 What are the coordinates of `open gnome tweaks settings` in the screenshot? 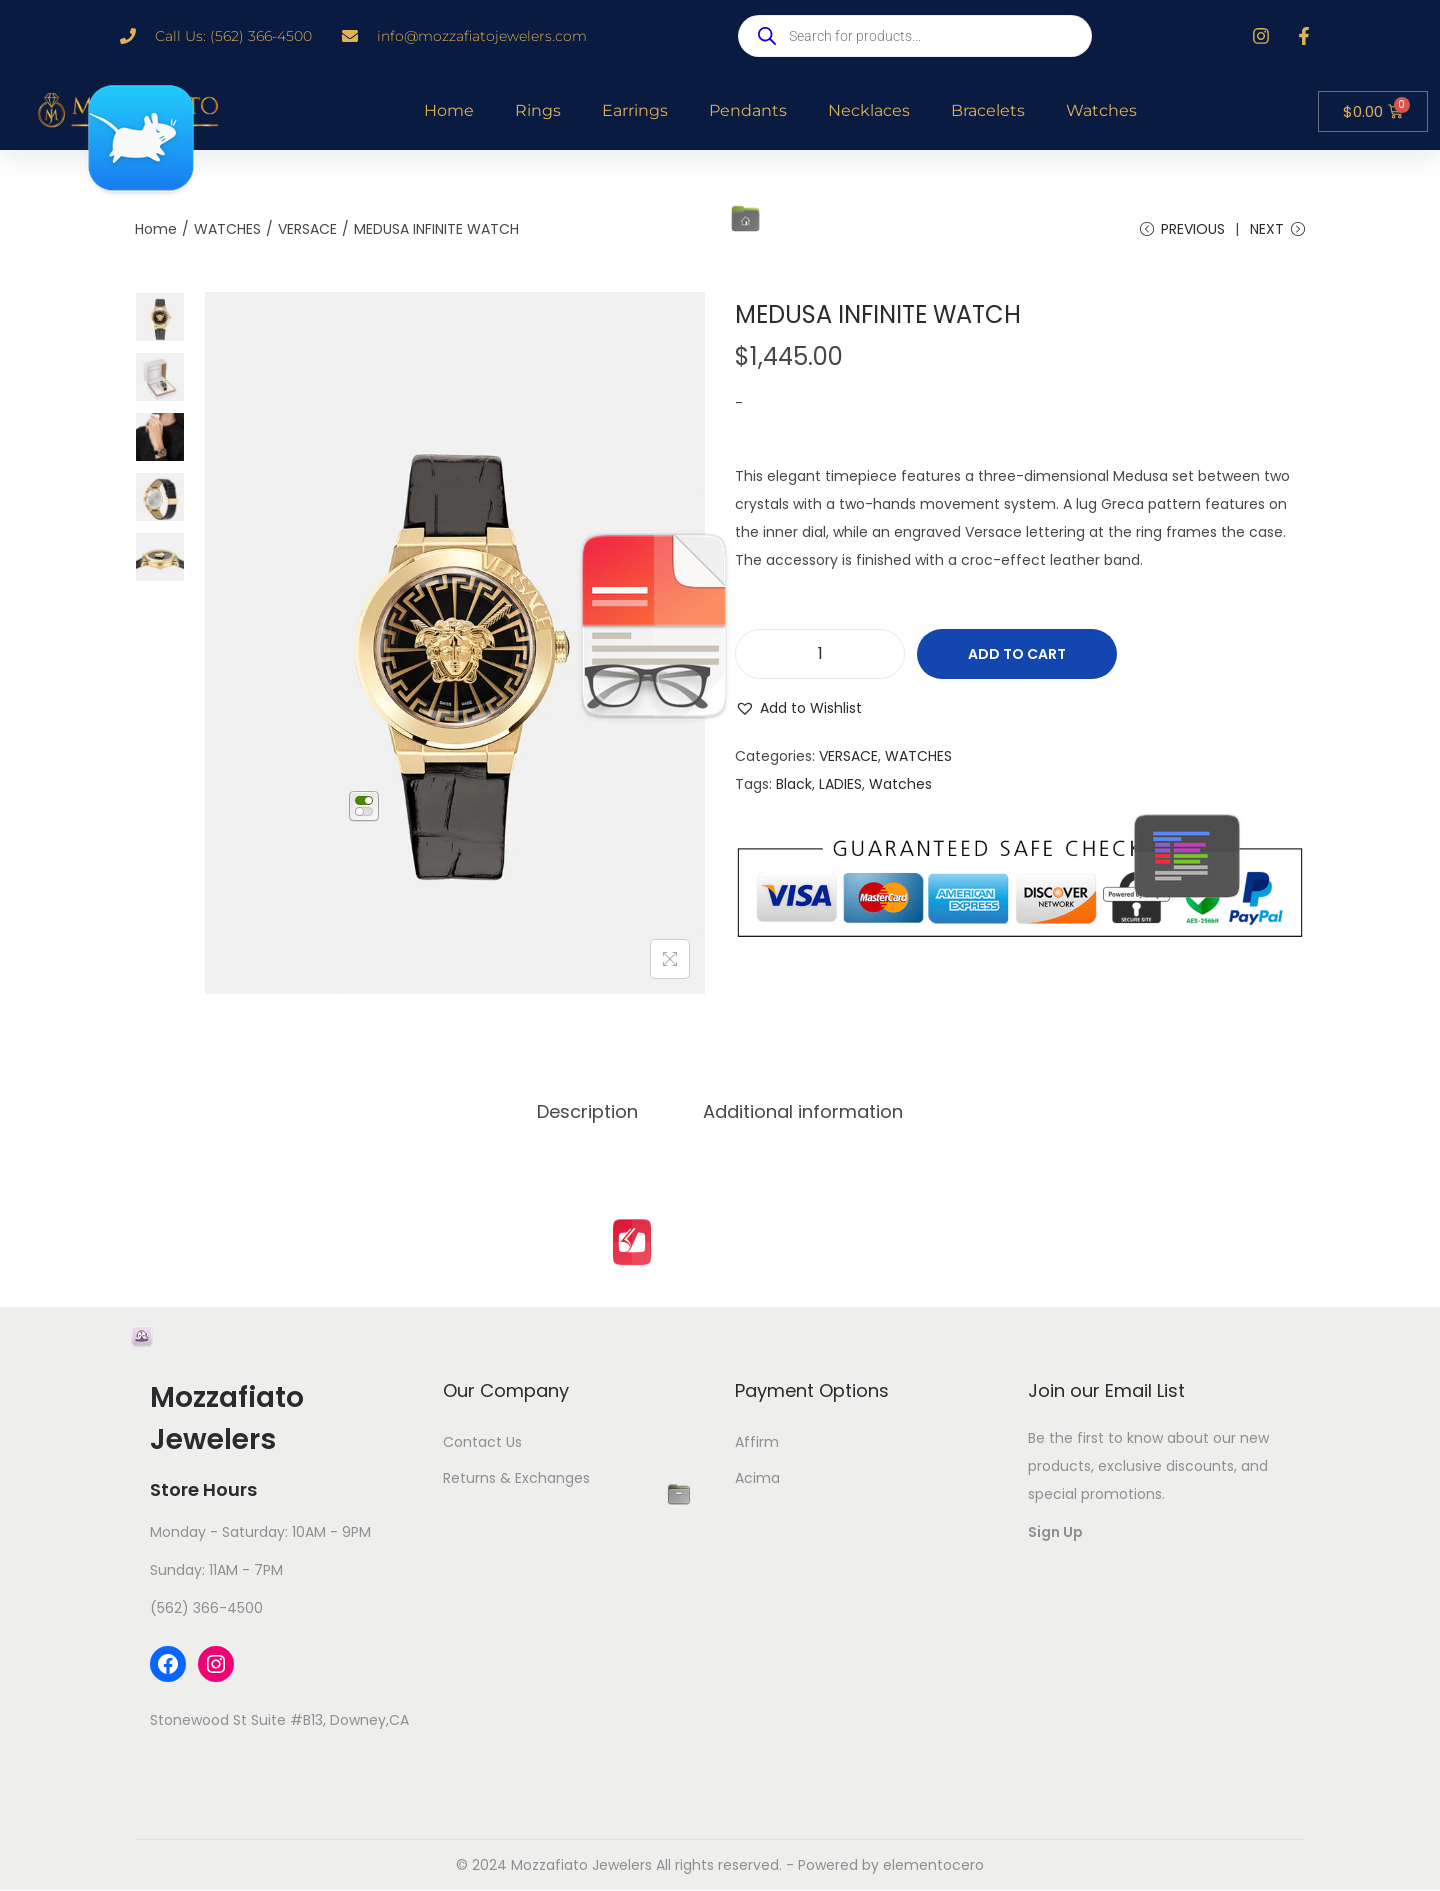 It's located at (364, 806).